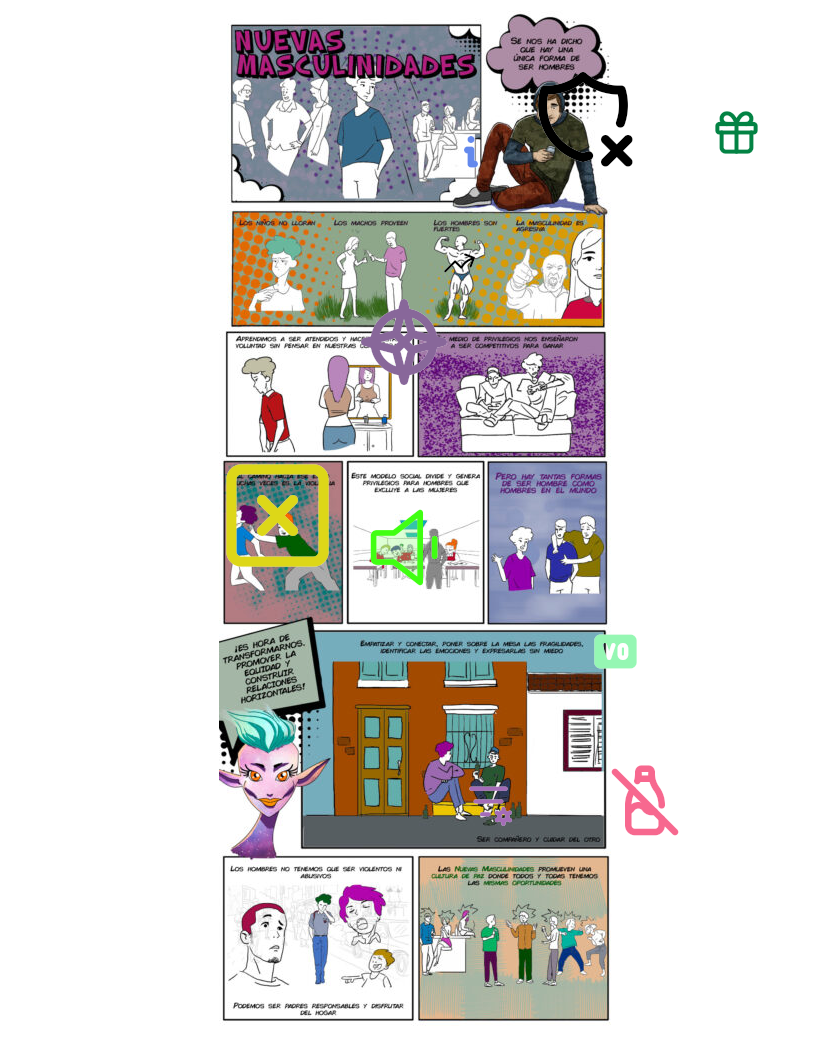 The image size is (836, 1044). What do you see at coordinates (404, 342) in the screenshot?
I see `view compass or navigation orientation` at bounding box center [404, 342].